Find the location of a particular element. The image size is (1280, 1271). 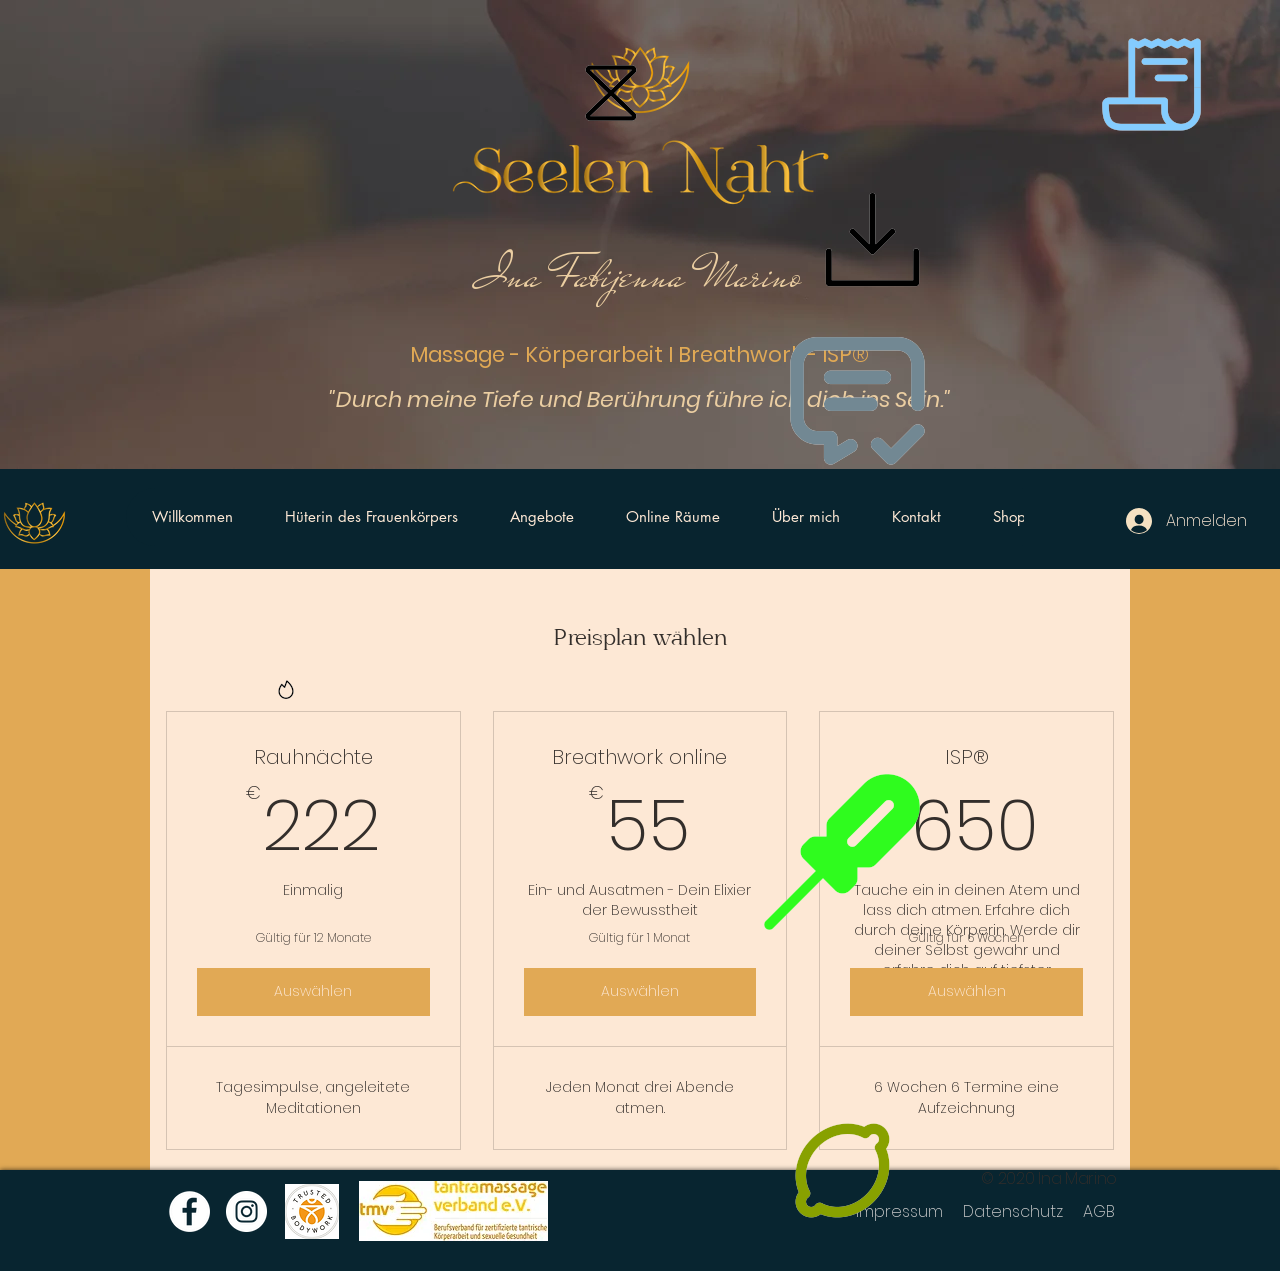

download a file is located at coordinates (872, 243).